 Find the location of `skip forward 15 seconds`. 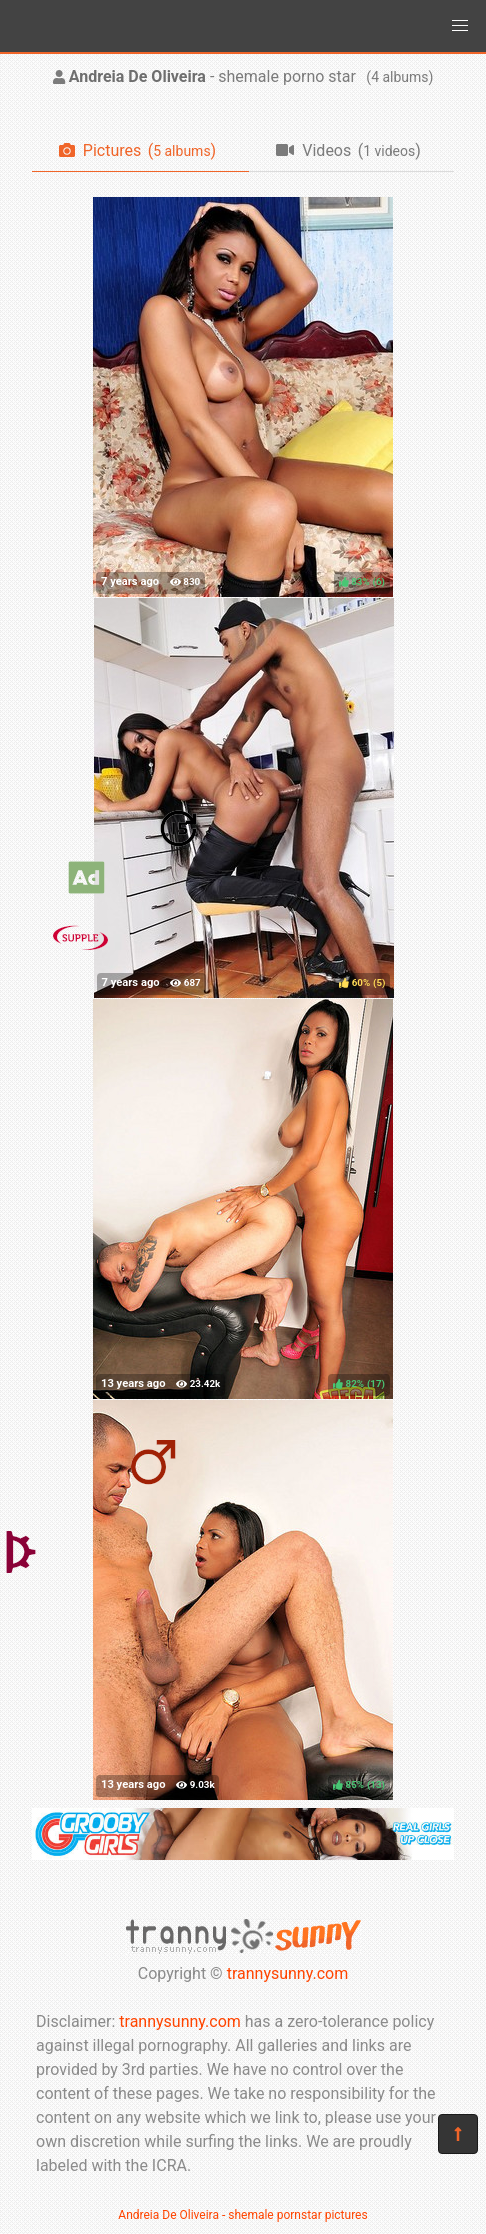

skip forward 15 seconds is located at coordinates (178, 828).